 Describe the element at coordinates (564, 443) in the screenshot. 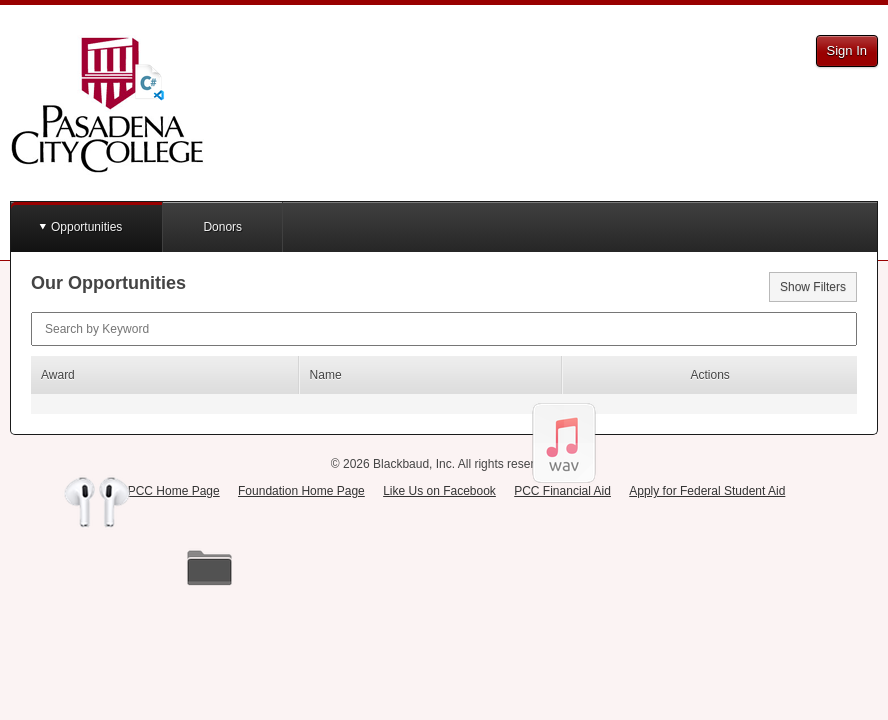

I see `a wav audio file` at that location.